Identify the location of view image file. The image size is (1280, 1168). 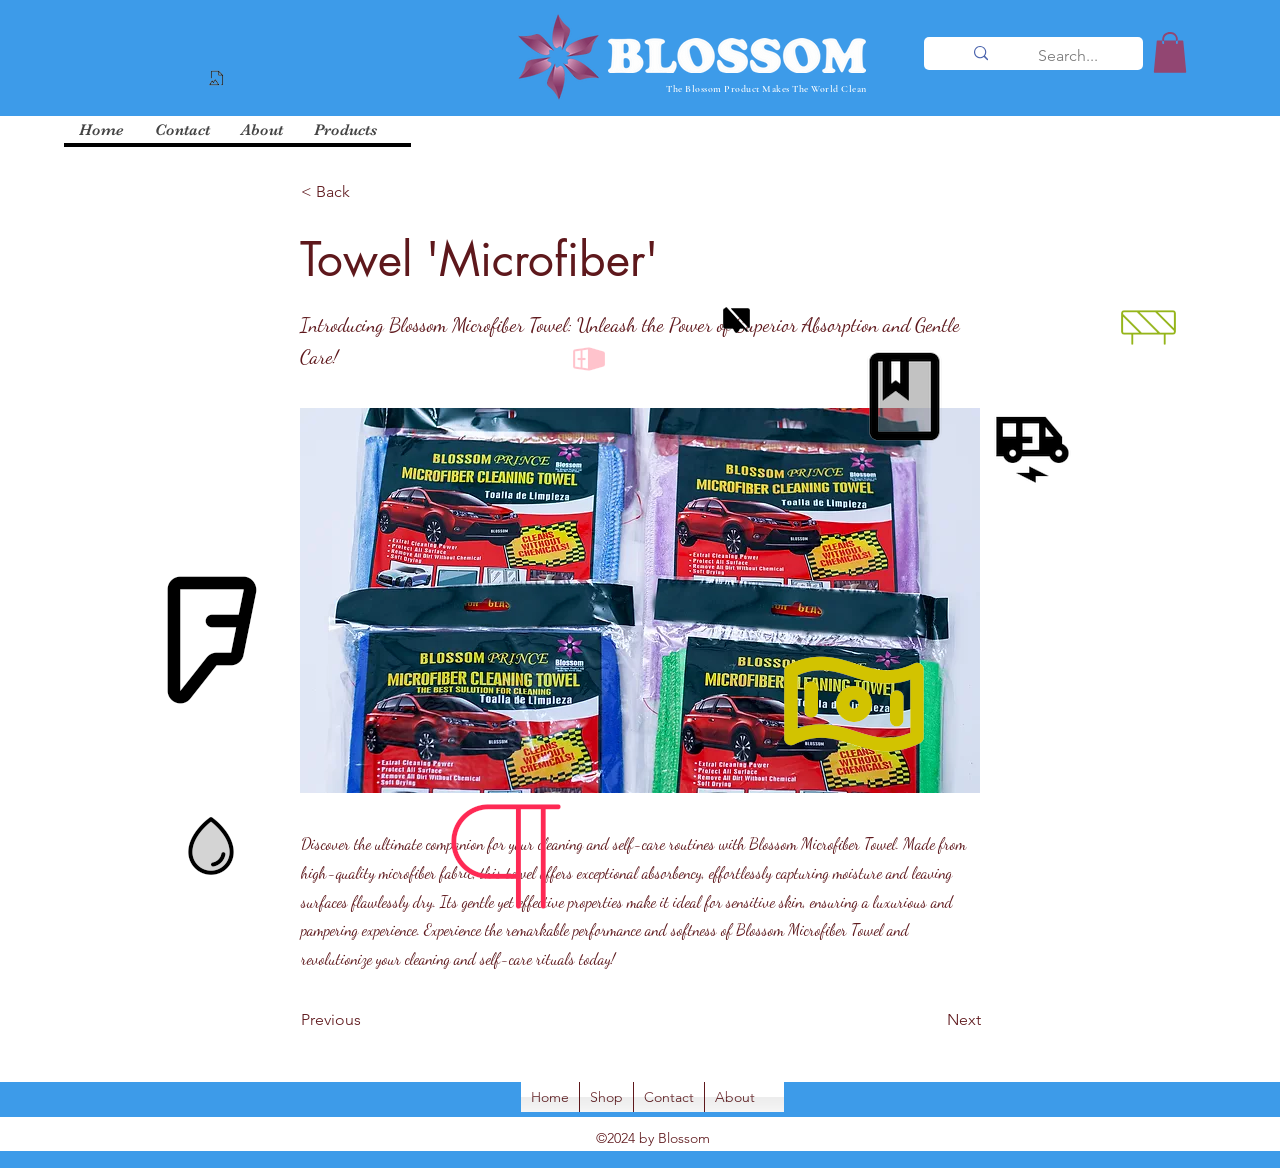
(217, 78).